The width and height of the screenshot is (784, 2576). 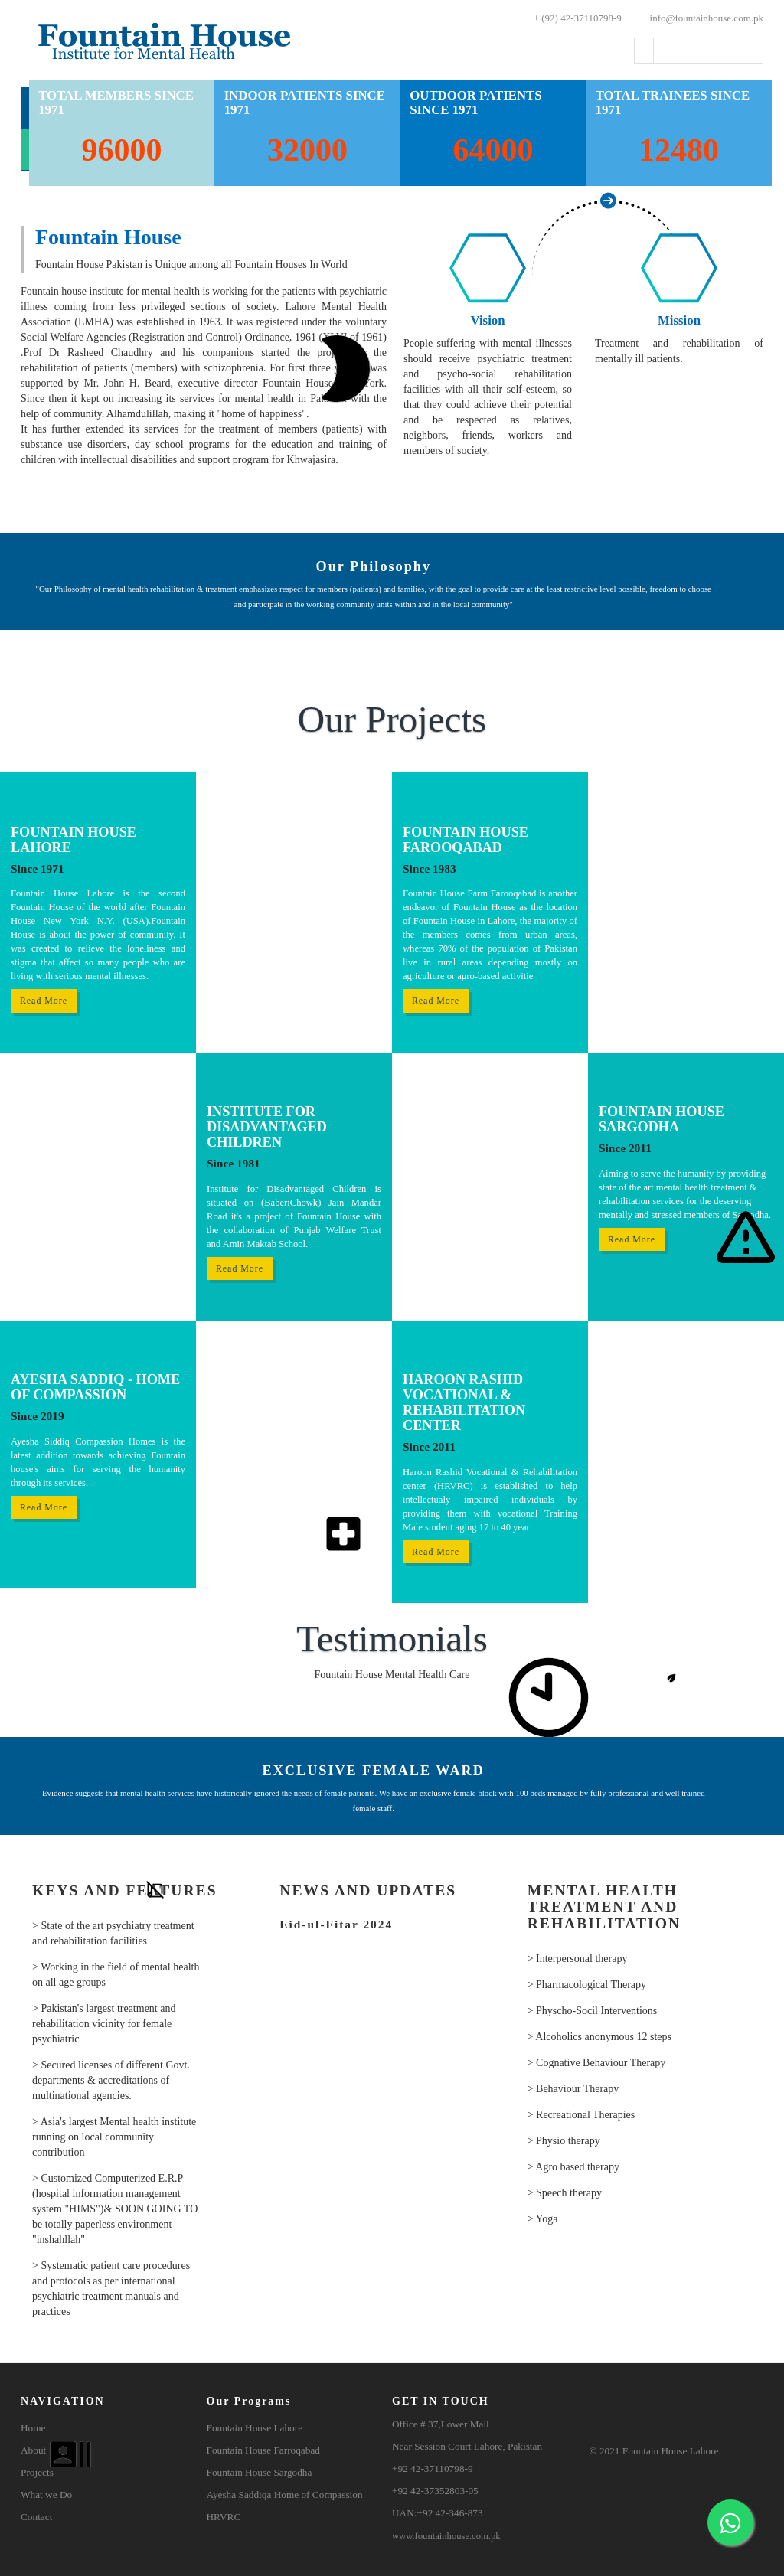 I want to click on indicates a warning or caution state, so click(x=746, y=1236).